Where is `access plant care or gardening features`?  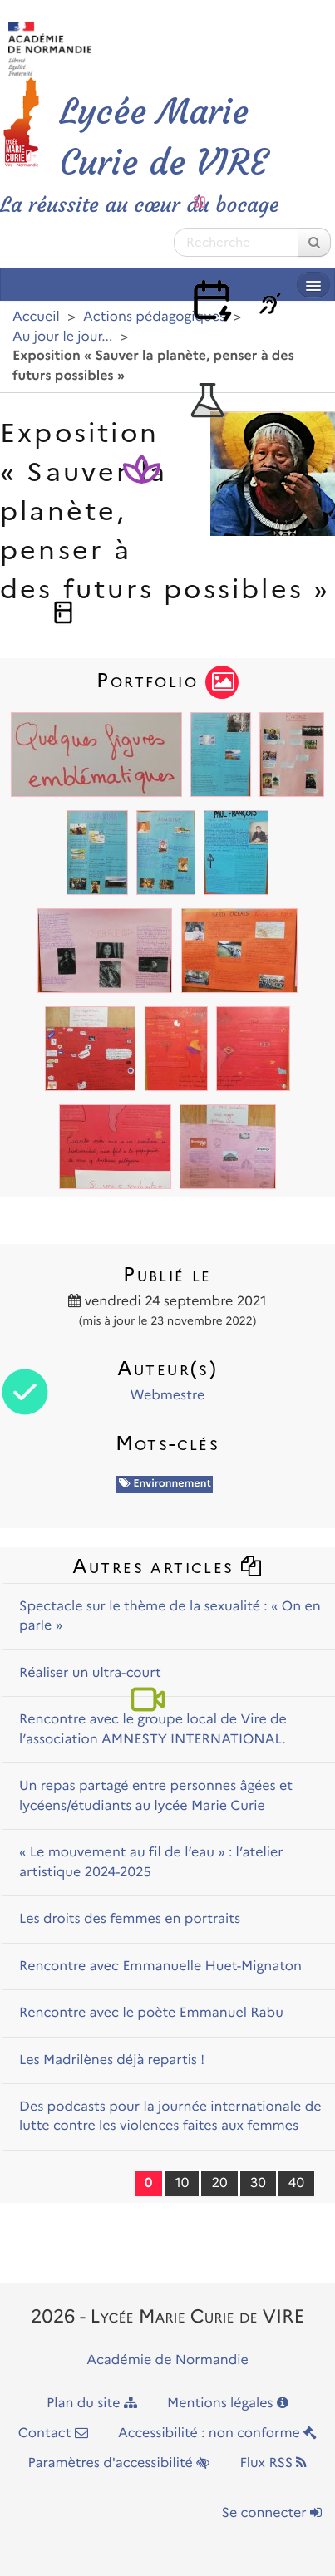 access plant care or gardening features is located at coordinates (141, 469).